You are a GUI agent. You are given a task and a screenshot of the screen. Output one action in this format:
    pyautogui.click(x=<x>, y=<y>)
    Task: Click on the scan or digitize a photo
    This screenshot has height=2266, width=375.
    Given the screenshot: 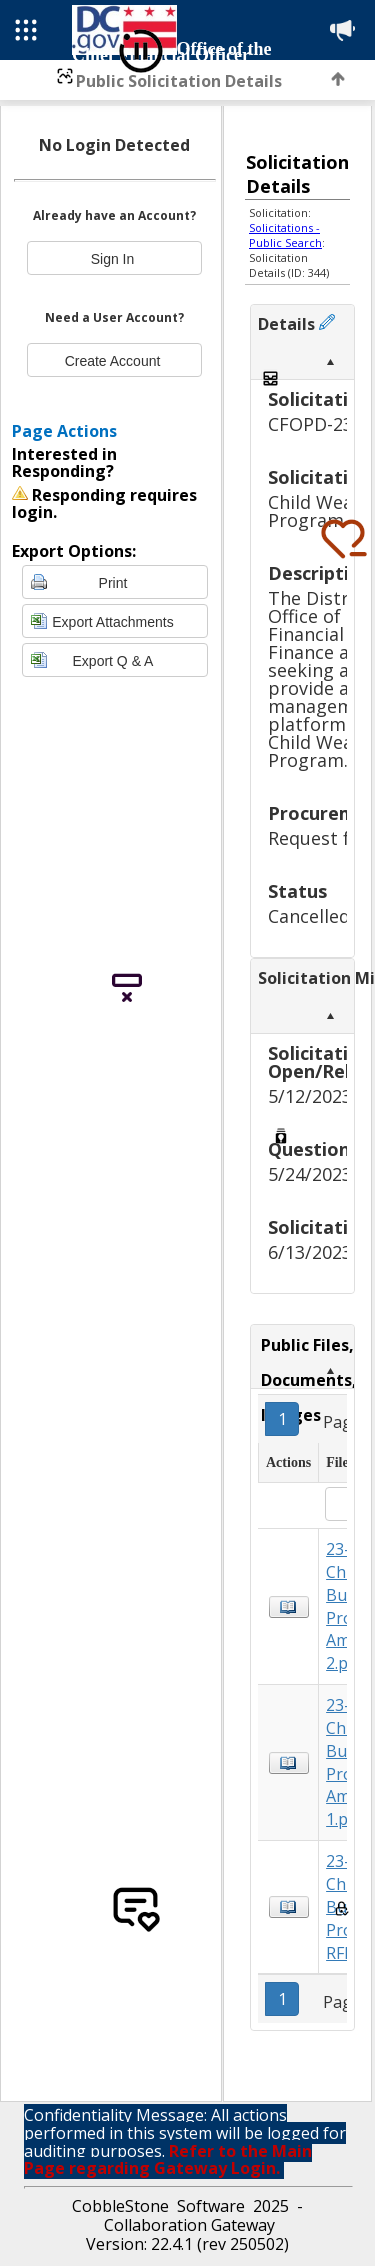 What is the action you would take?
    pyautogui.click(x=65, y=76)
    